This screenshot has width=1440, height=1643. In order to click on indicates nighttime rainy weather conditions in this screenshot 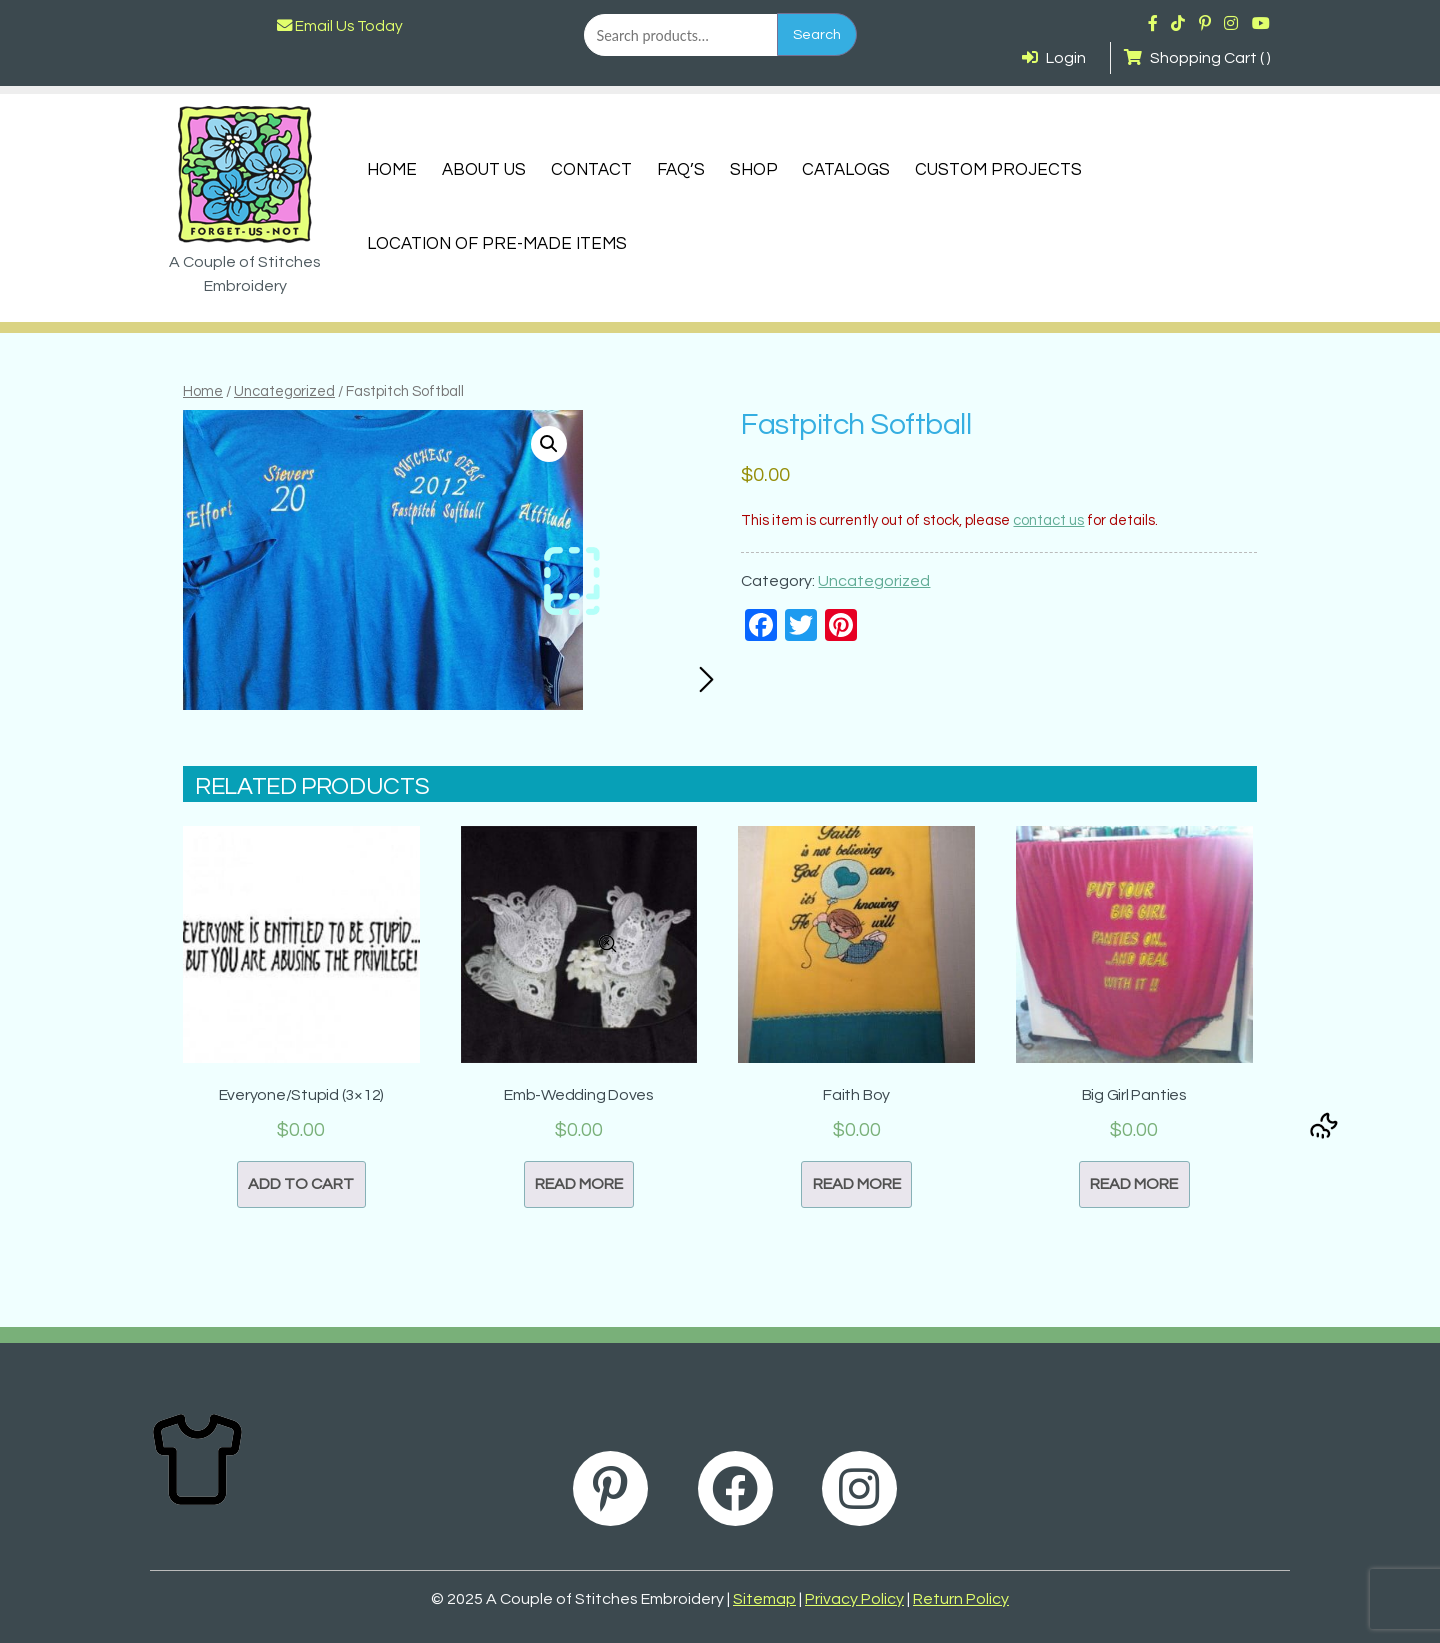, I will do `click(1324, 1125)`.